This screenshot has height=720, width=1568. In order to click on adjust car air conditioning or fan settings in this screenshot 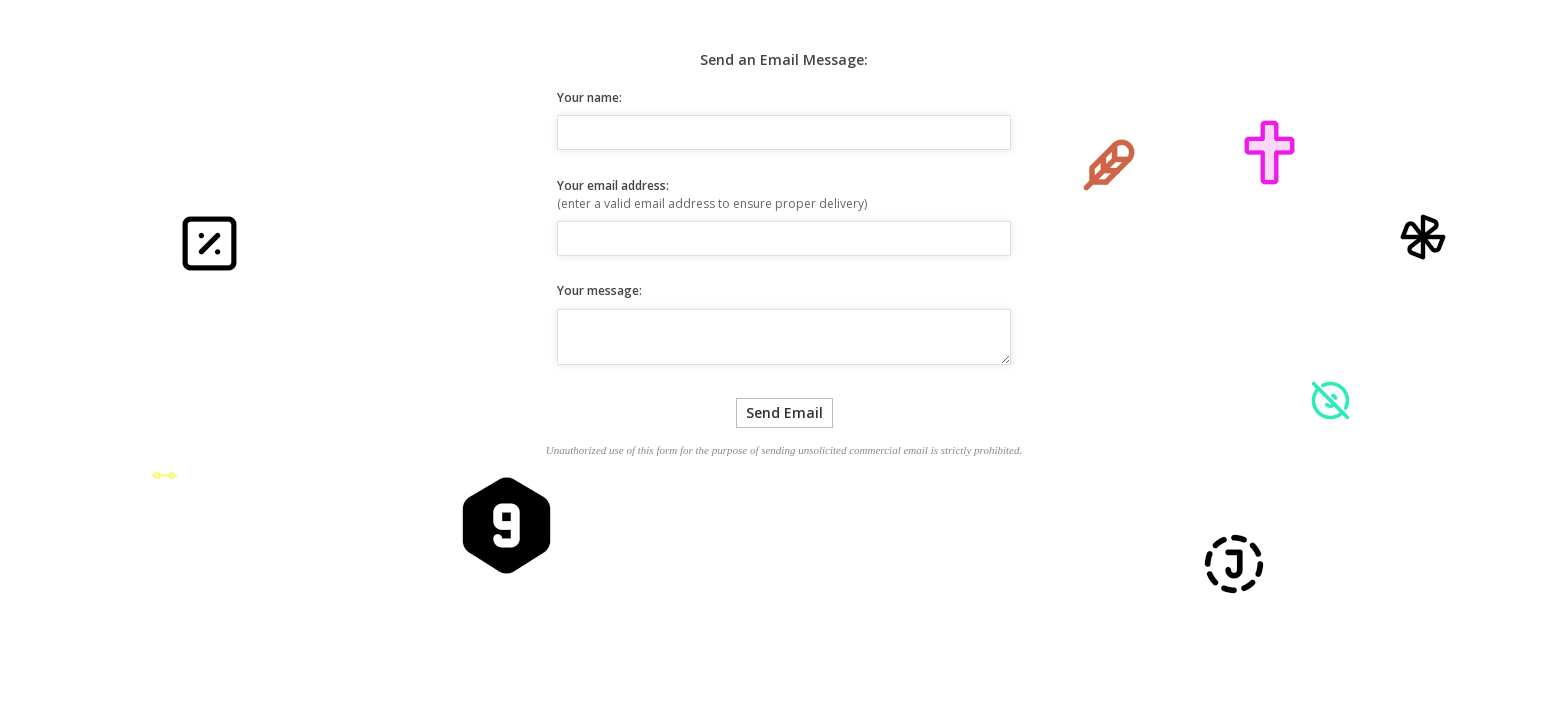, I will do `click(1423, 237)`.